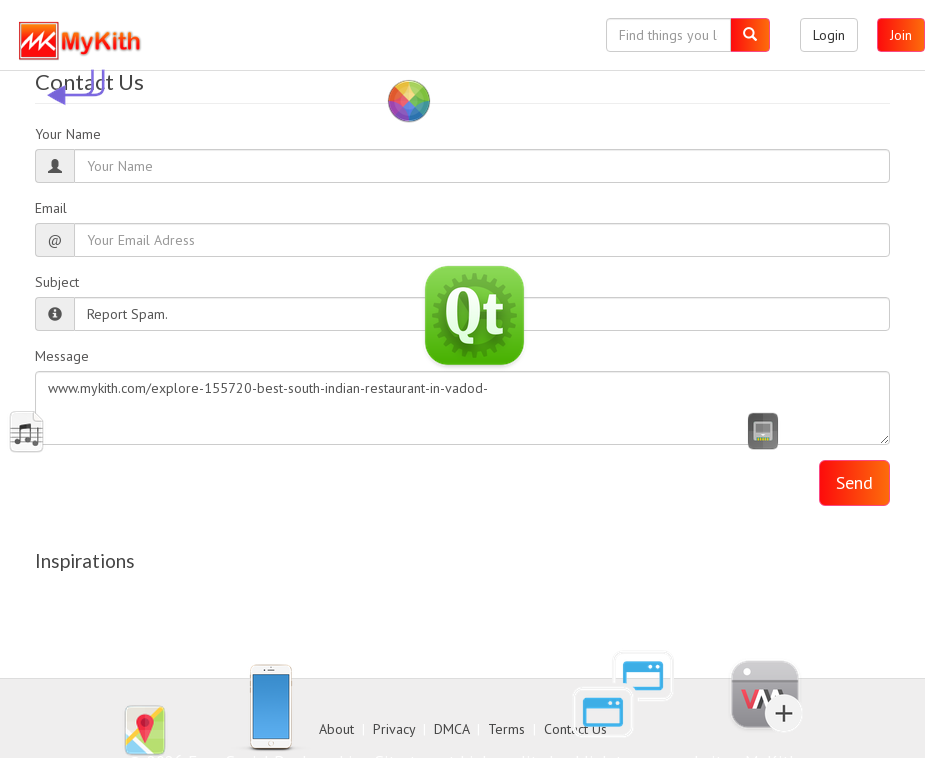 The height and width of the screenshot is (758, 925). What do you see at coordinates (271, 708) in the screenshot?
I see `indicates a connected iPhone device` at bounding box center [271, 708].